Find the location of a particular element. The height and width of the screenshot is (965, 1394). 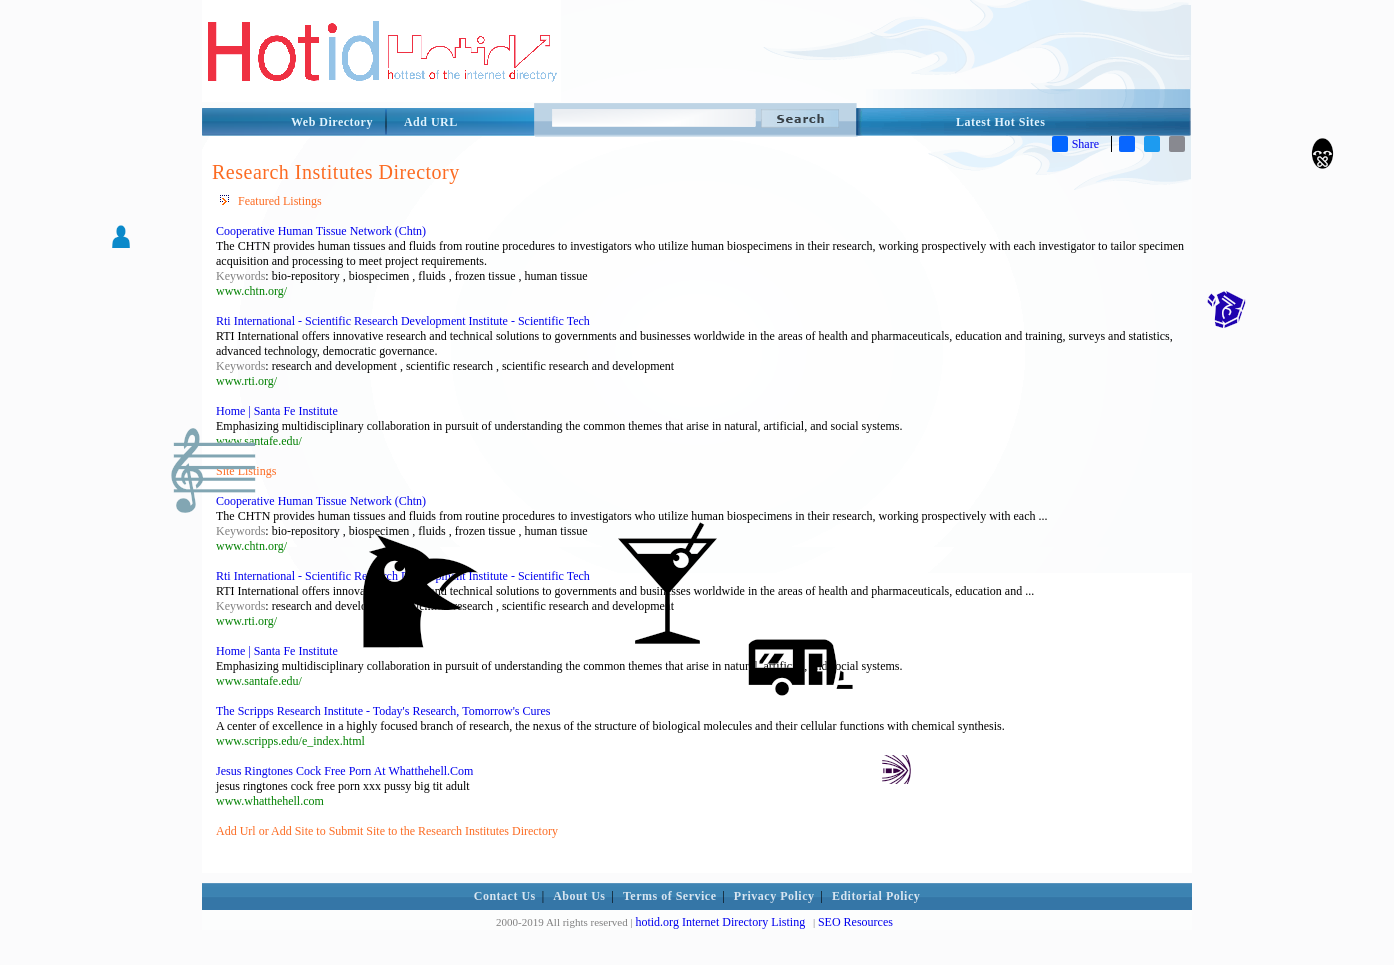

view your character profile is located at coordinates (121, 236).